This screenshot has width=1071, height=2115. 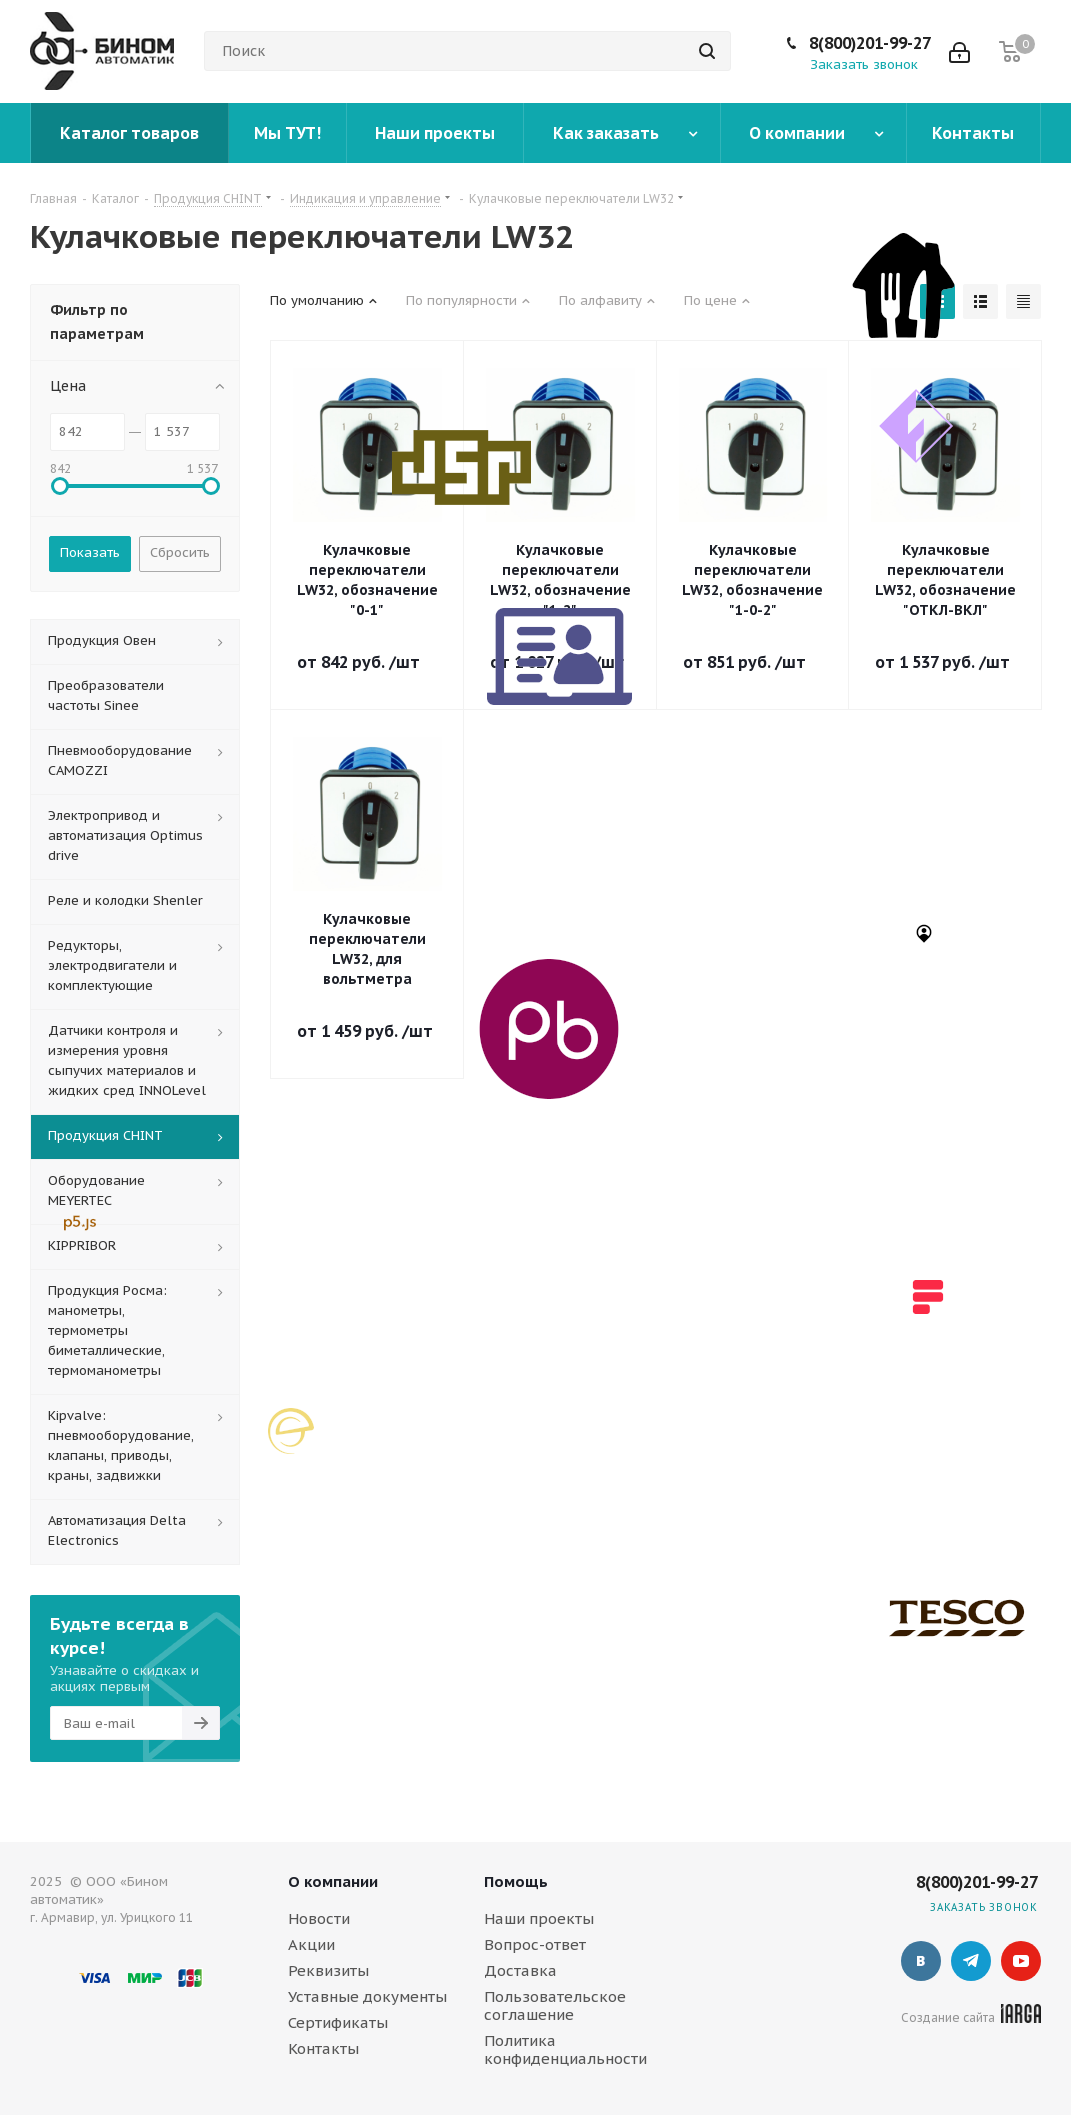 What do you see at coordinates (928, 1297) in the screenshot?
I see `Formspree form backend service logo` at bounding box center [928, 1297].